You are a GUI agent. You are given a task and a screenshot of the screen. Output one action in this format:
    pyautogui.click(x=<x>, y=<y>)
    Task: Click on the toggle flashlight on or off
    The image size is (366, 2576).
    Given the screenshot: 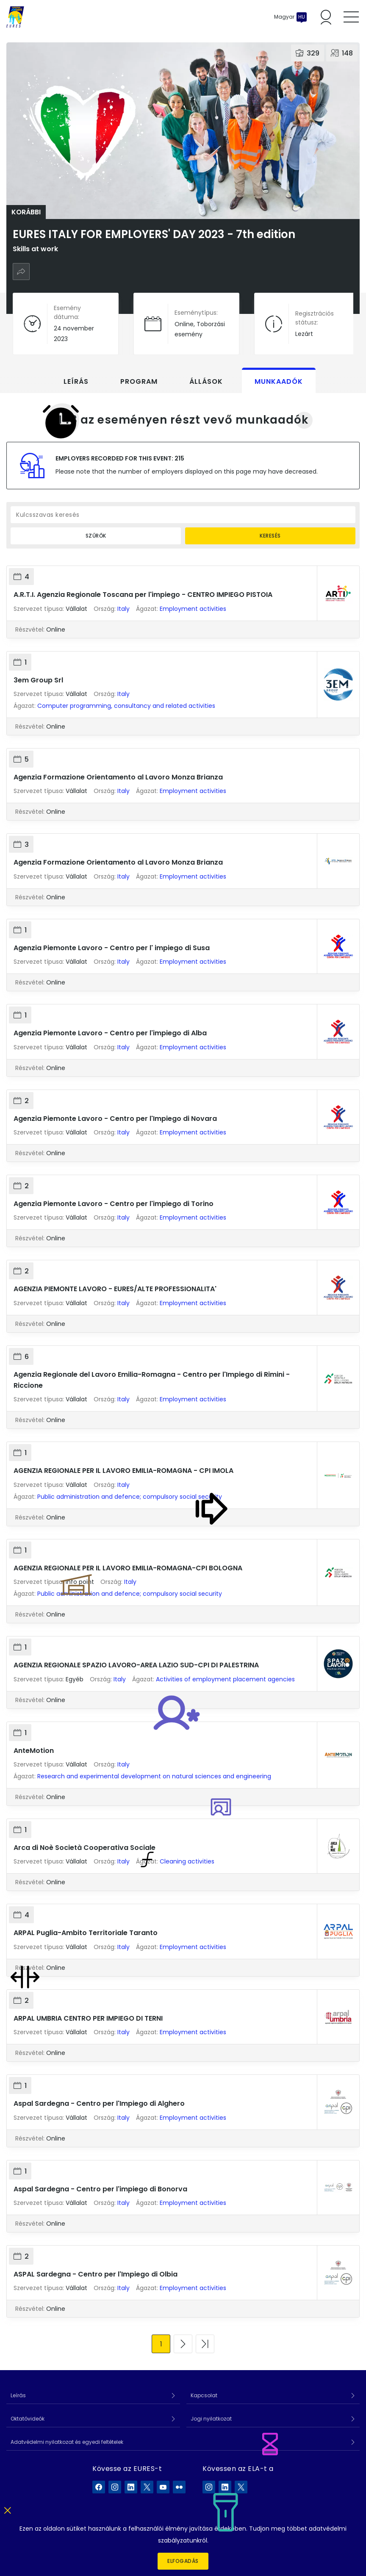 What is the action you would take?
    pyautogui.click(x=225, y=2512)
    